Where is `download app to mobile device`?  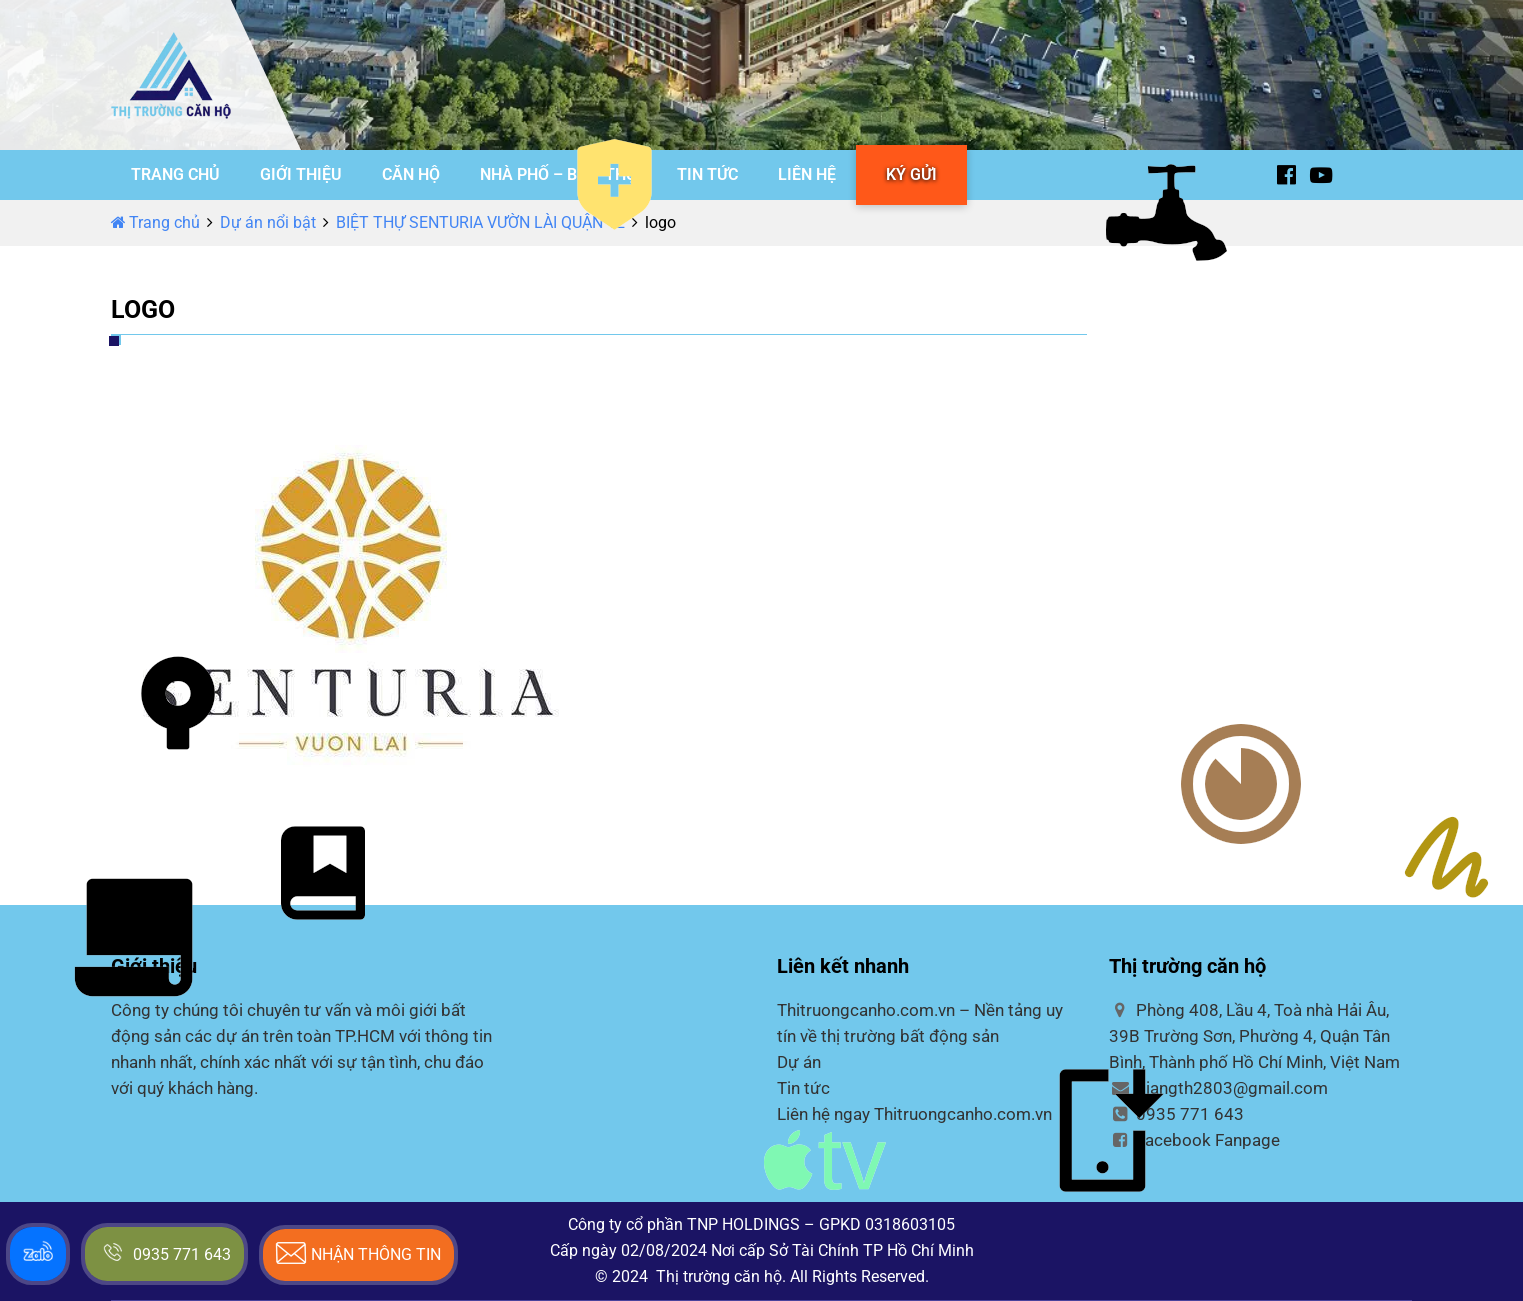
download app to mobile device is located at coordinates (1102, 1130).